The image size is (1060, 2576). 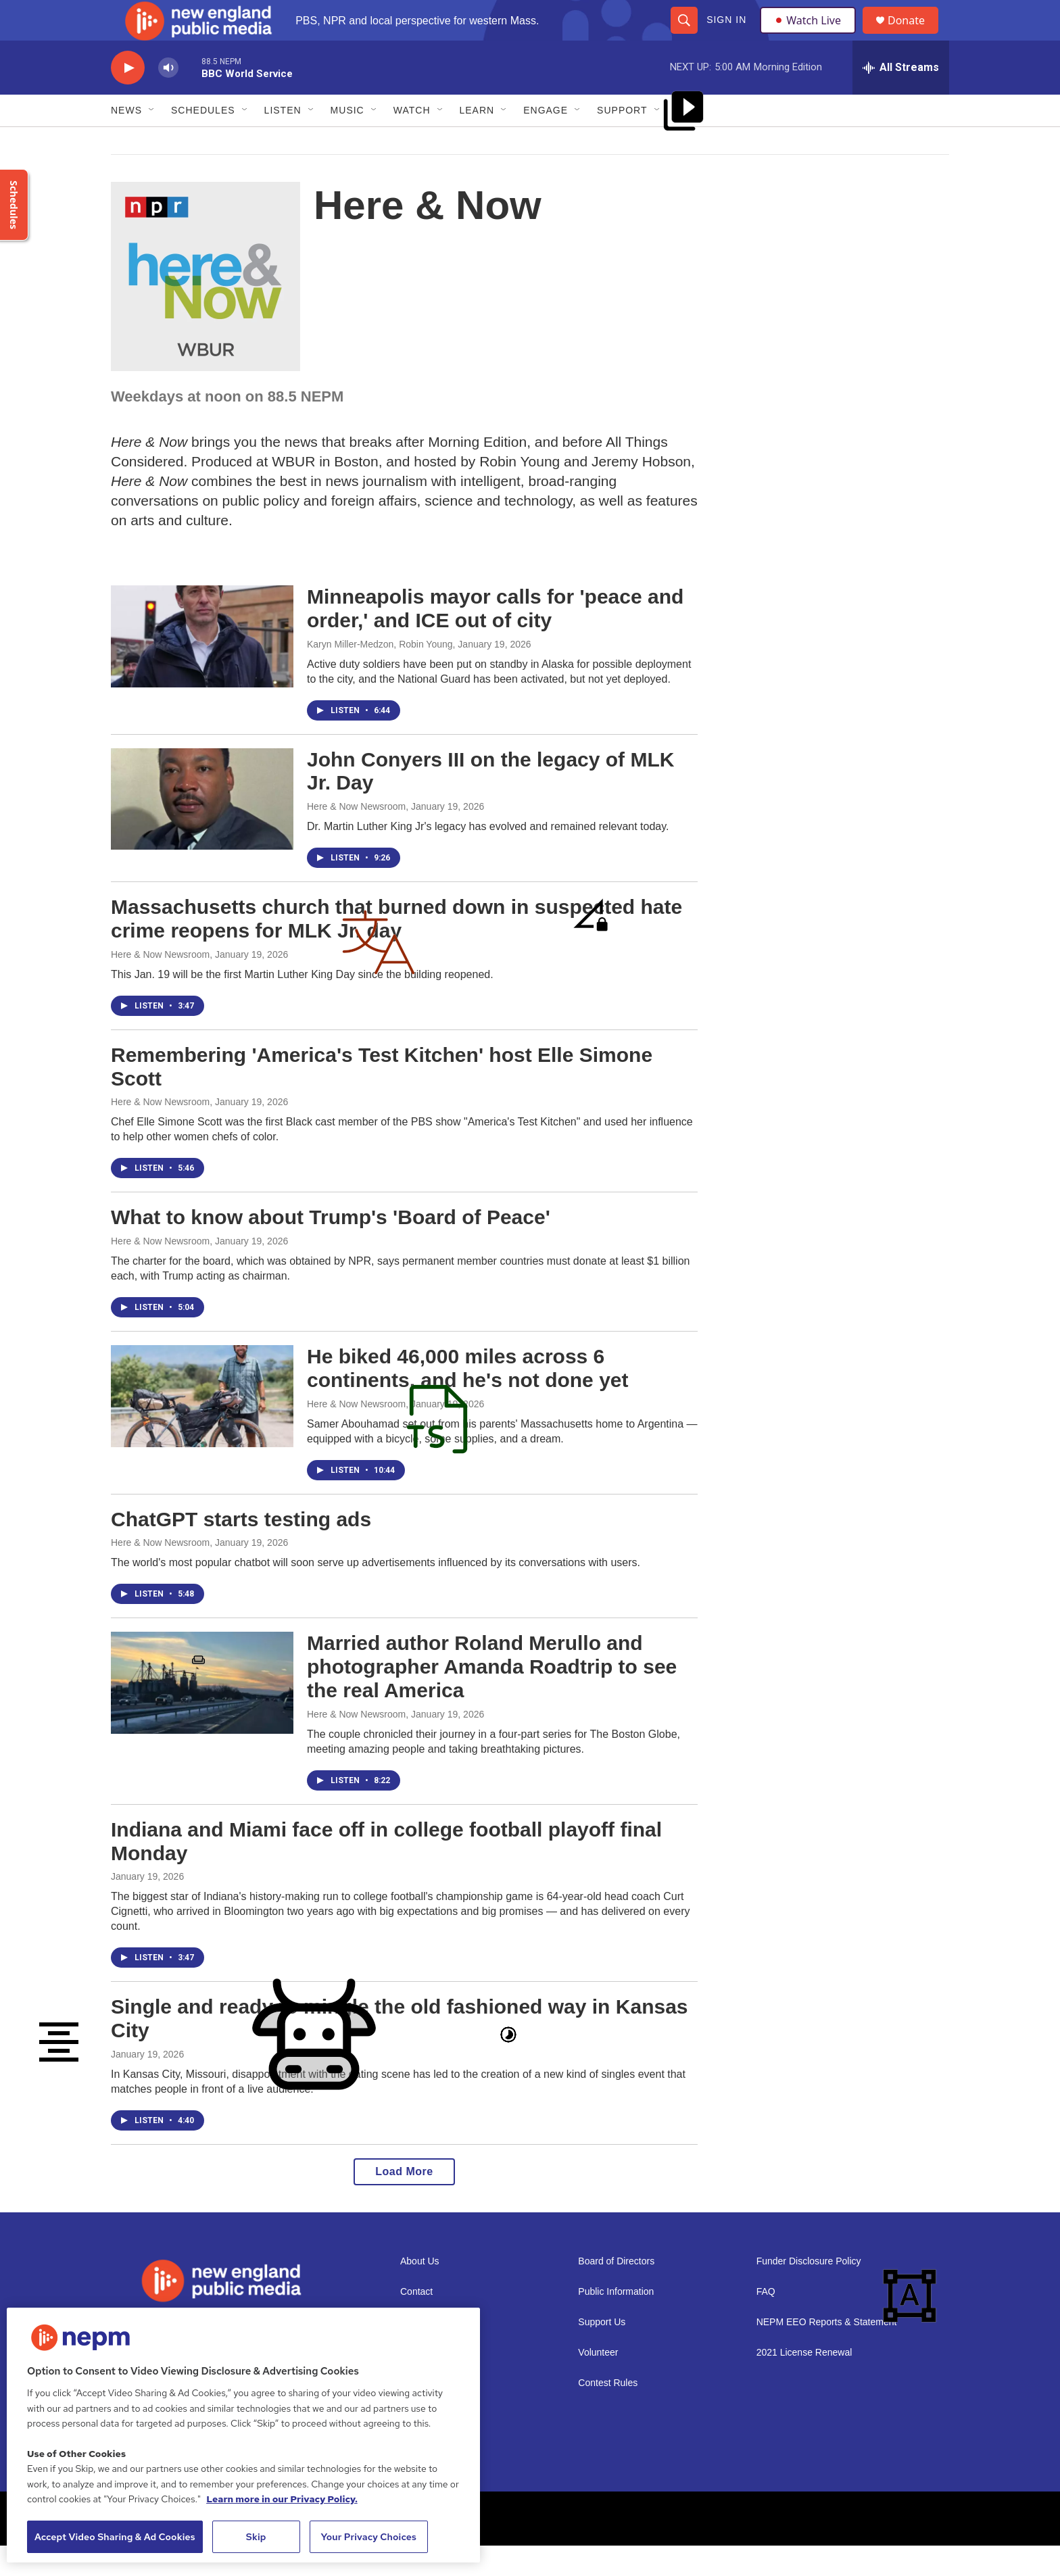 What do you see at coordinates (590, 915) in the screenshot?
I see `network connection is secured or encrypted` at bounding box center [590, 915].